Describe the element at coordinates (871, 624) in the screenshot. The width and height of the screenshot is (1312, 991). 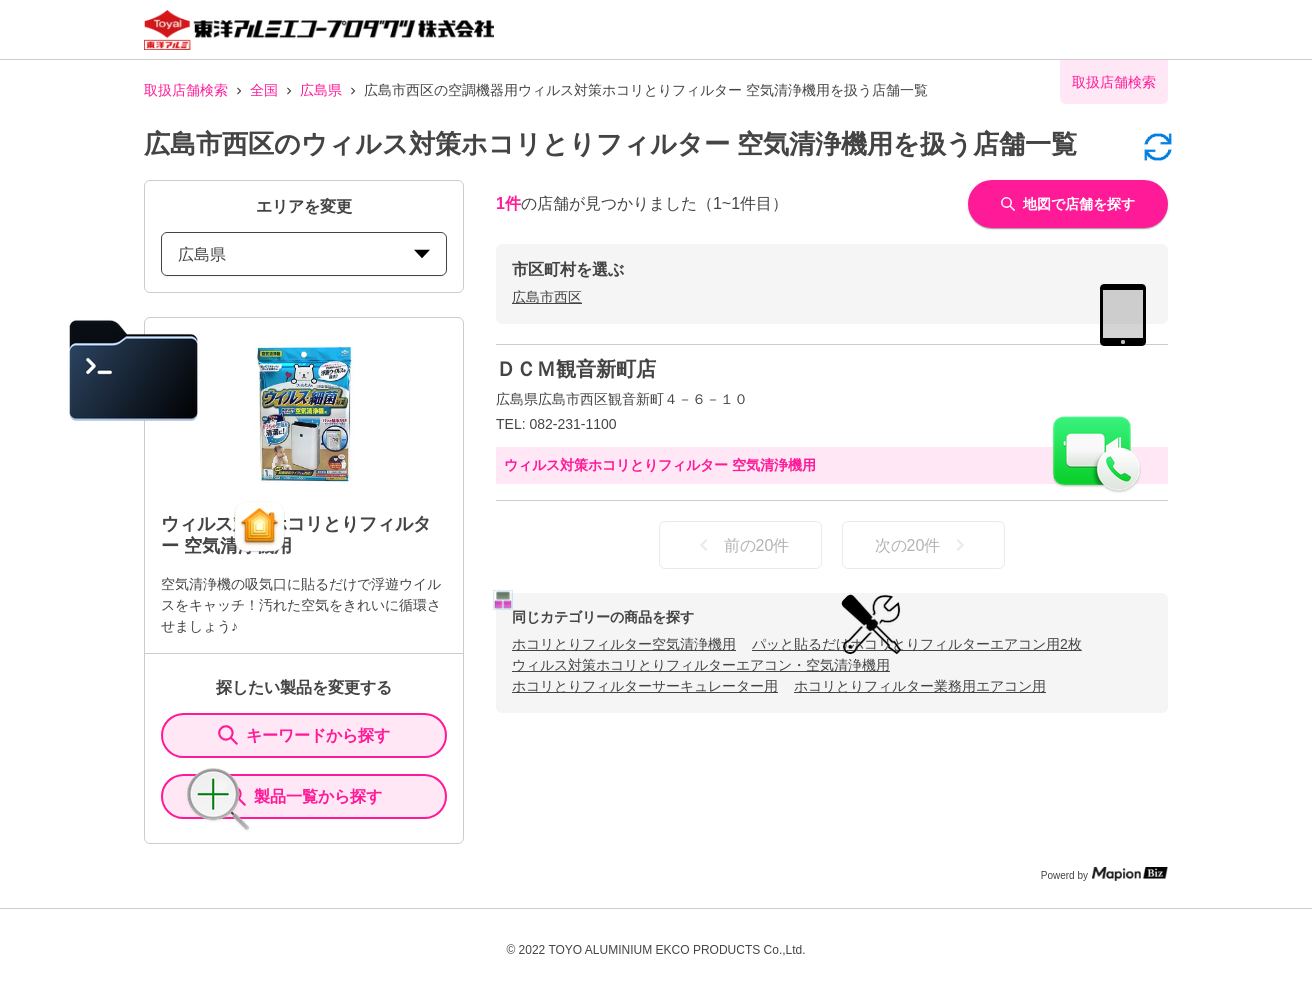
I see `access the utilities folder in the sidebar` at that location.